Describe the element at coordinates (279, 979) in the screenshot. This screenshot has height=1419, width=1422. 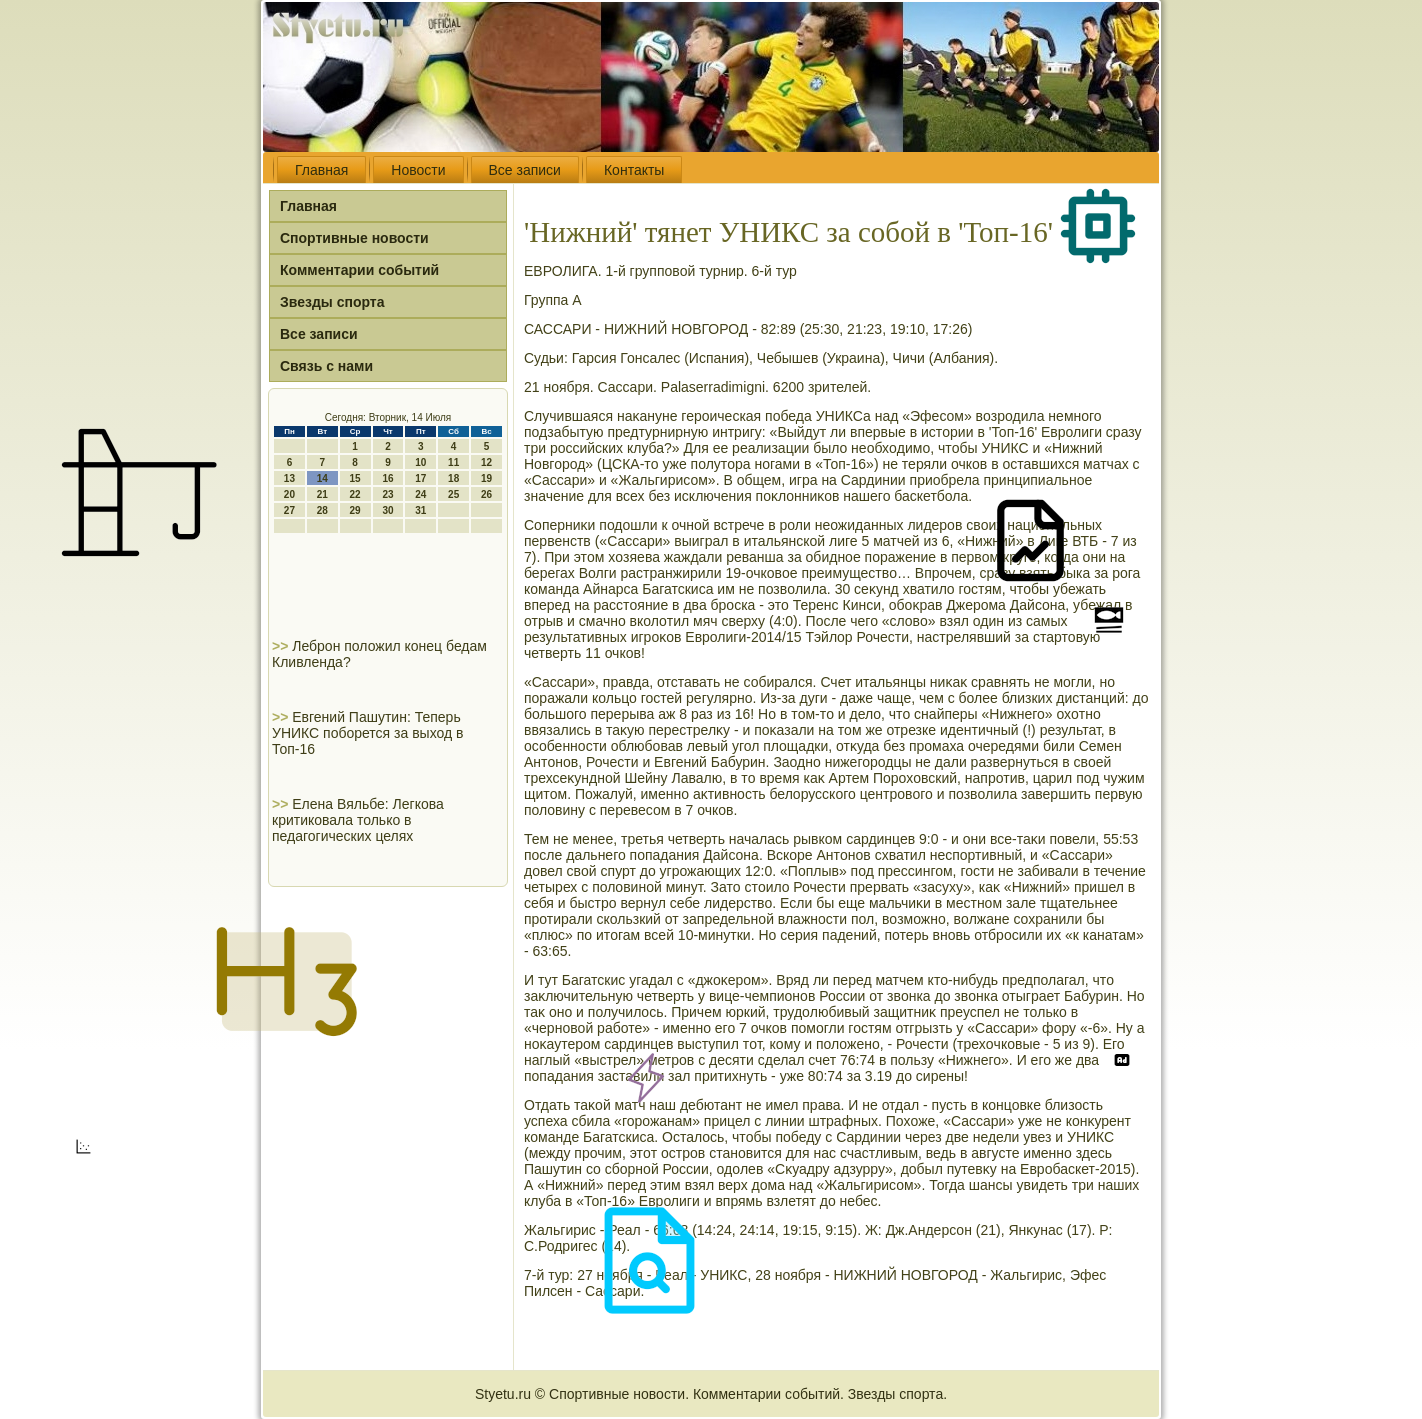
I see `format text as heading level 3` at that location.